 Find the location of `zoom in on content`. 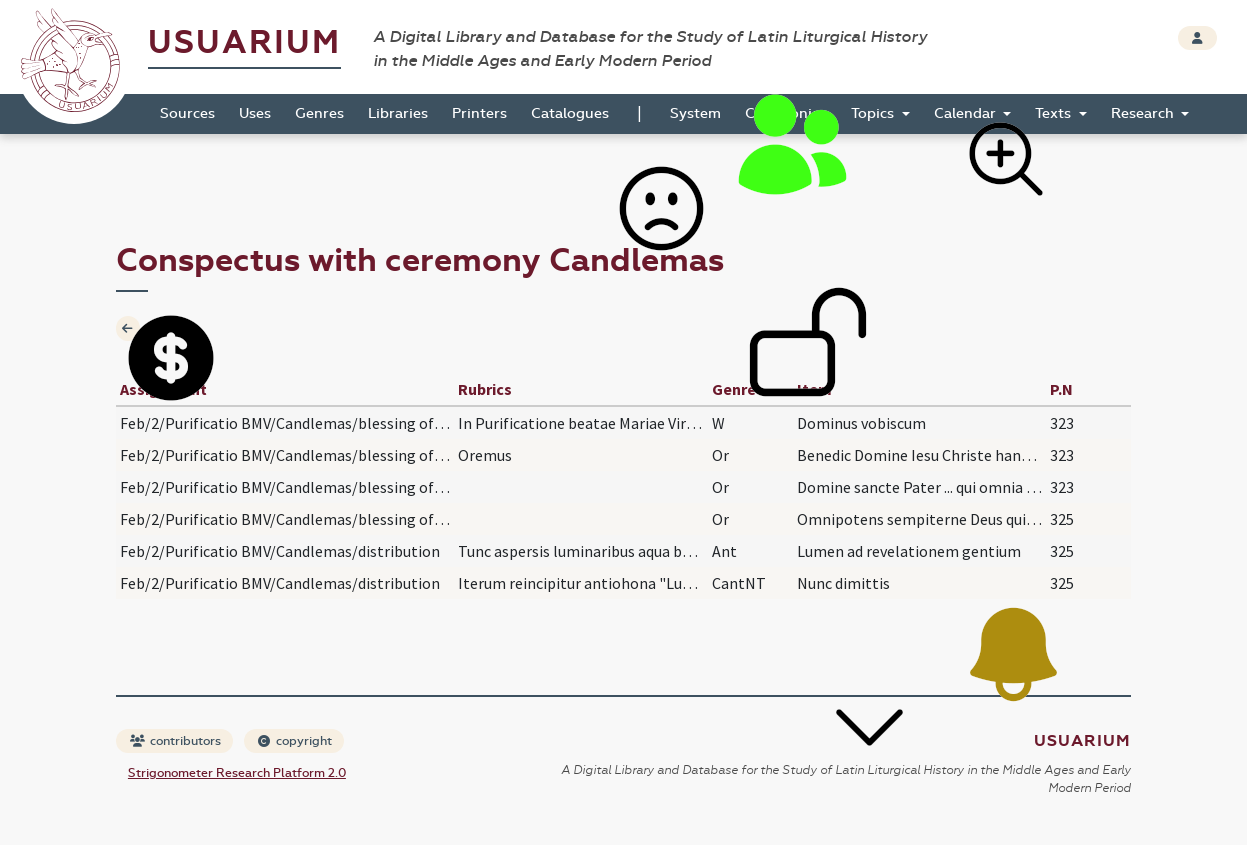

zoom in on content is located at coordinates (1006, 159).